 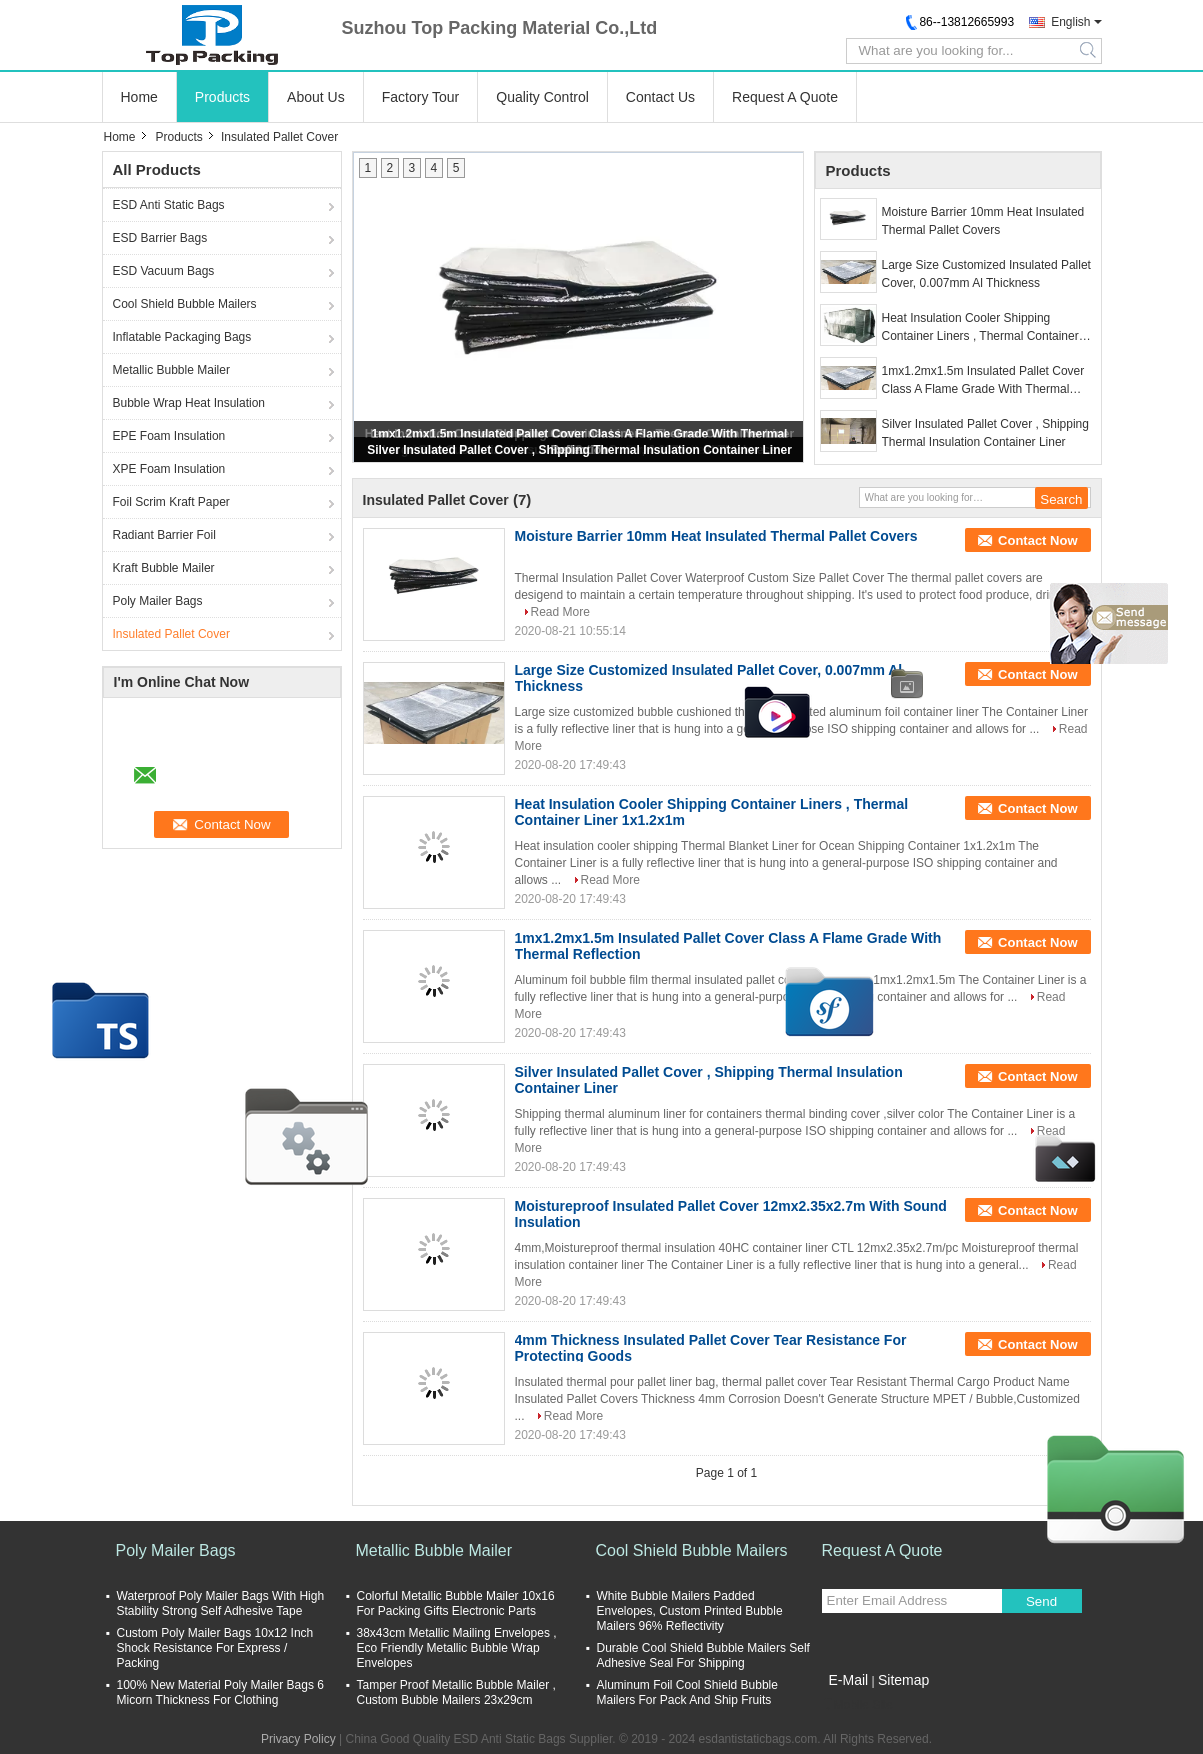 What do you see at coordinates (777, 714) in the screenshot?
I see `folder containing youtube music vanced app files` at bounding box center [777, 714].